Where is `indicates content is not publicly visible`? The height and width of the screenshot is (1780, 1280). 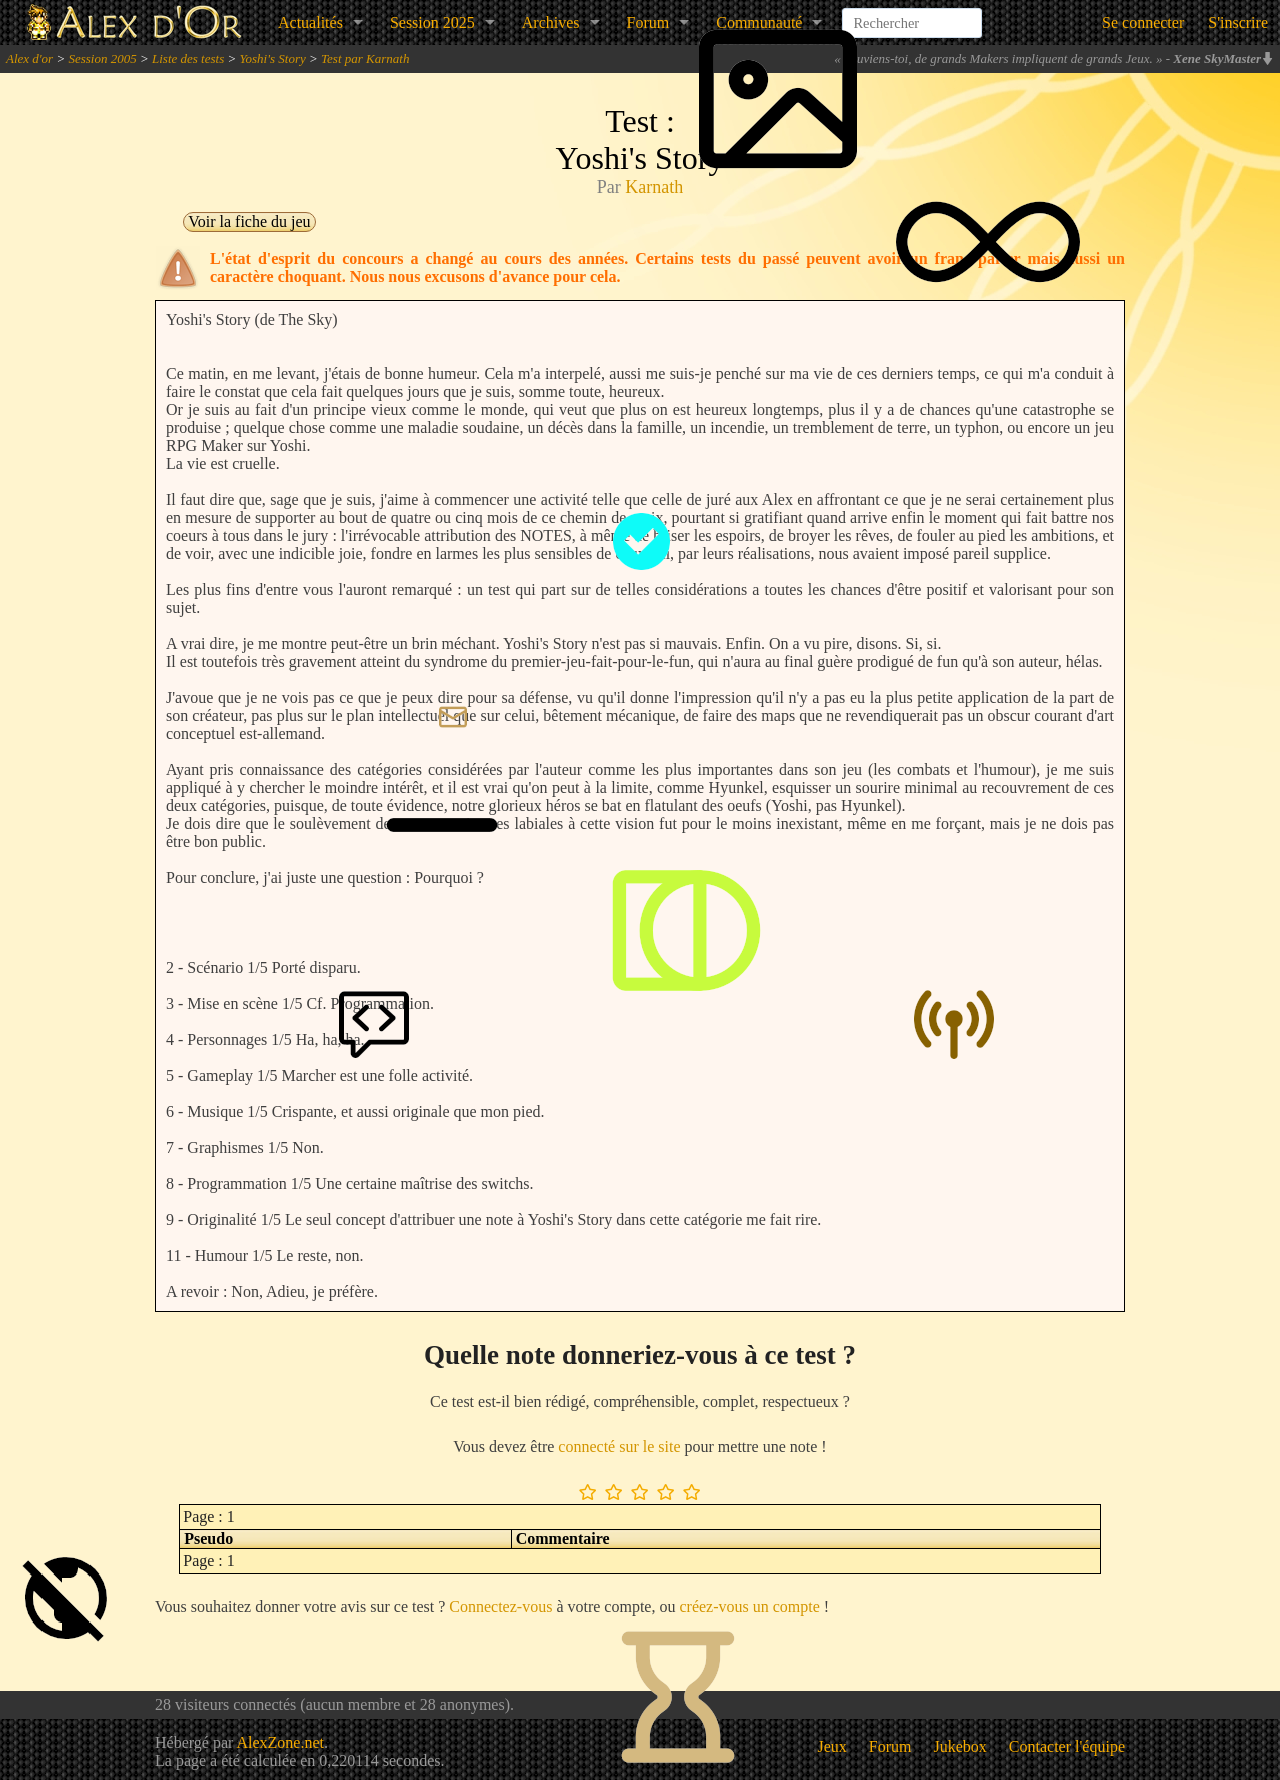 indicates content is not publicly visible is located at coordinates (66, 1598).